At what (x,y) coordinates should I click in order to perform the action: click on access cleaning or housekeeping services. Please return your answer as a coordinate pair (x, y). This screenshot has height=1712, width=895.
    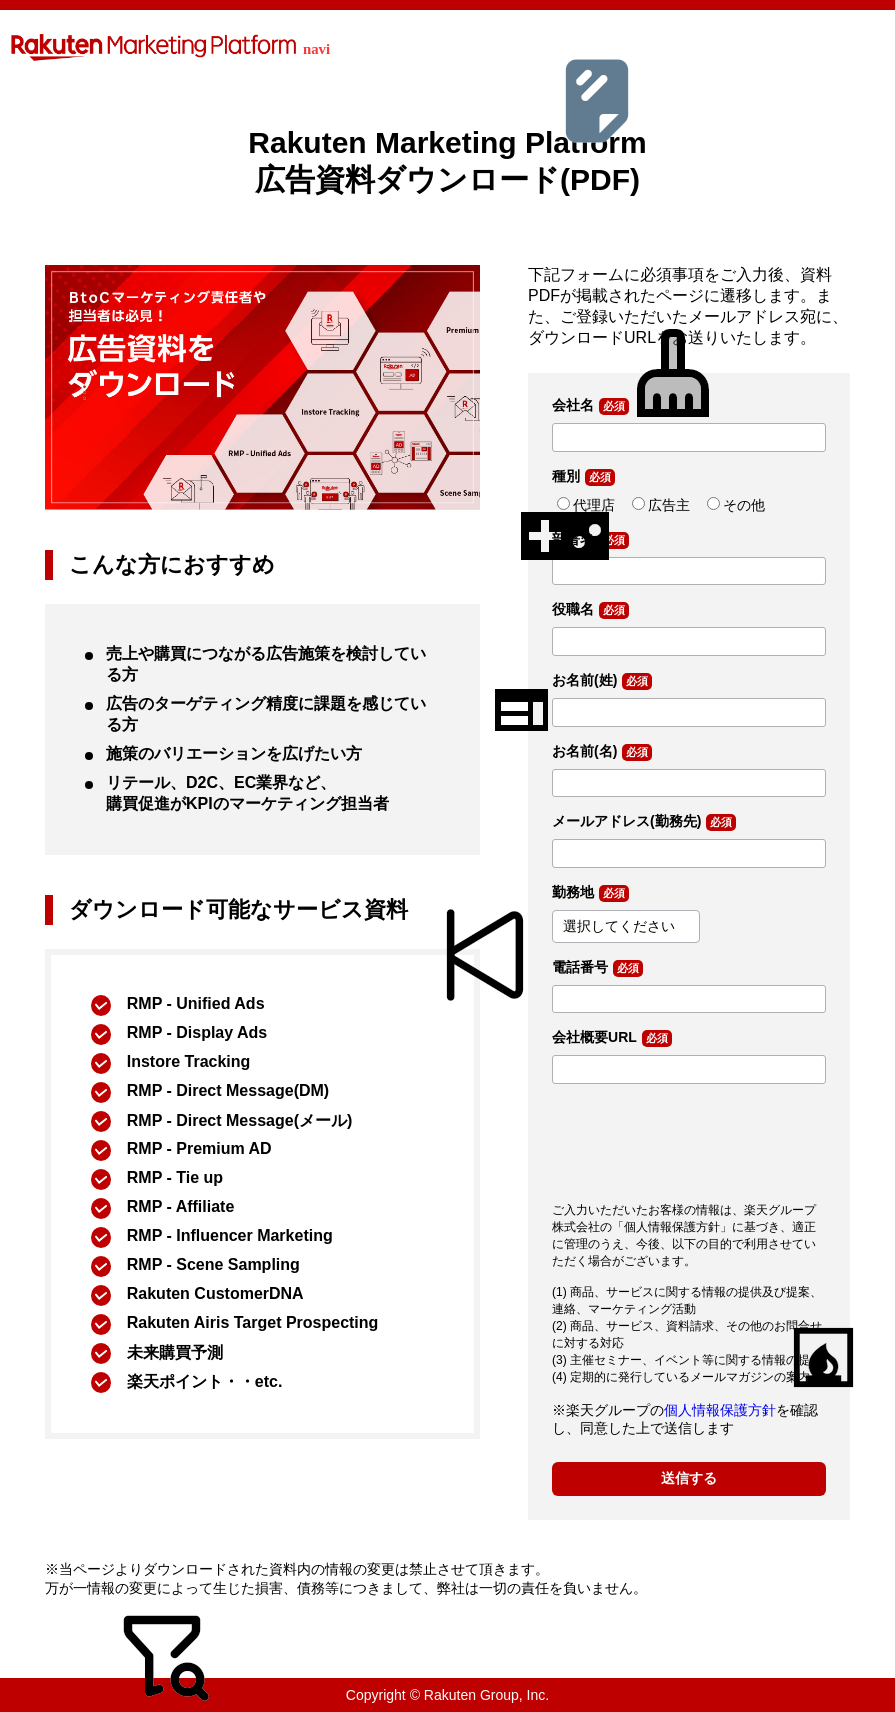
    Looking at the image, I should click on (673, 373).